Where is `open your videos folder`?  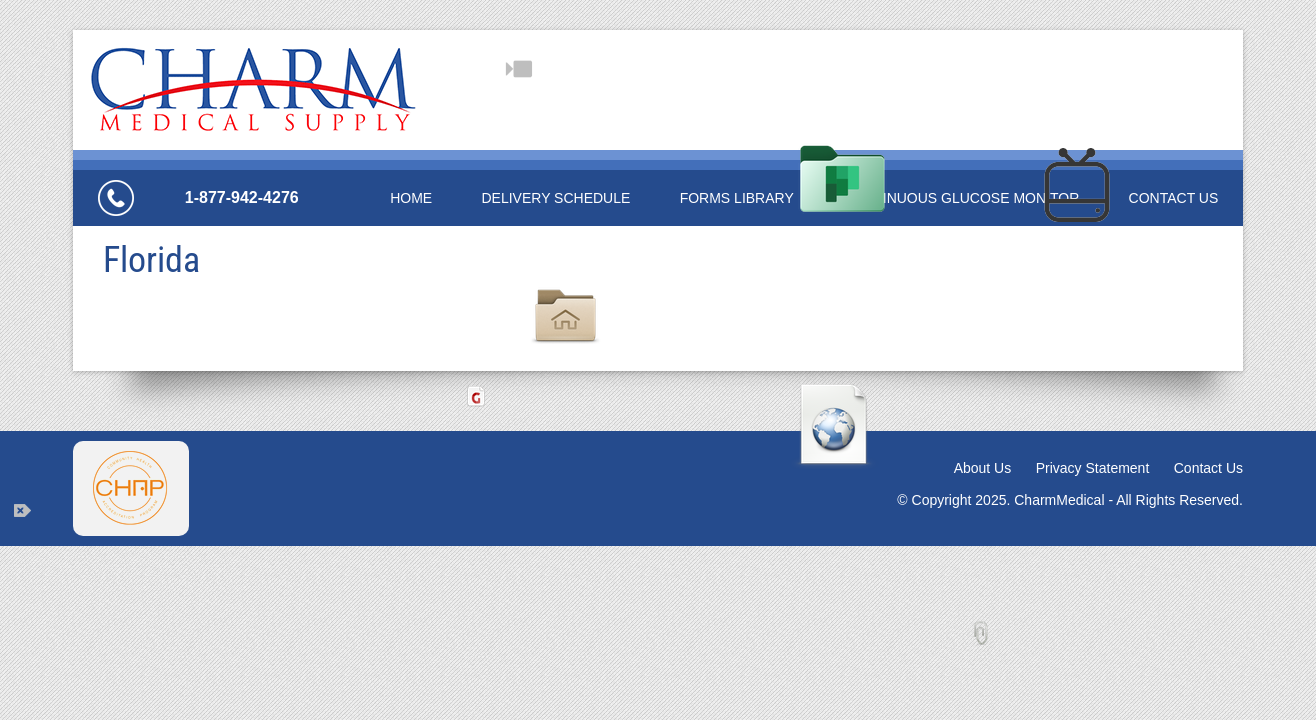 open your videos folder is located at coordinates (519, 68).